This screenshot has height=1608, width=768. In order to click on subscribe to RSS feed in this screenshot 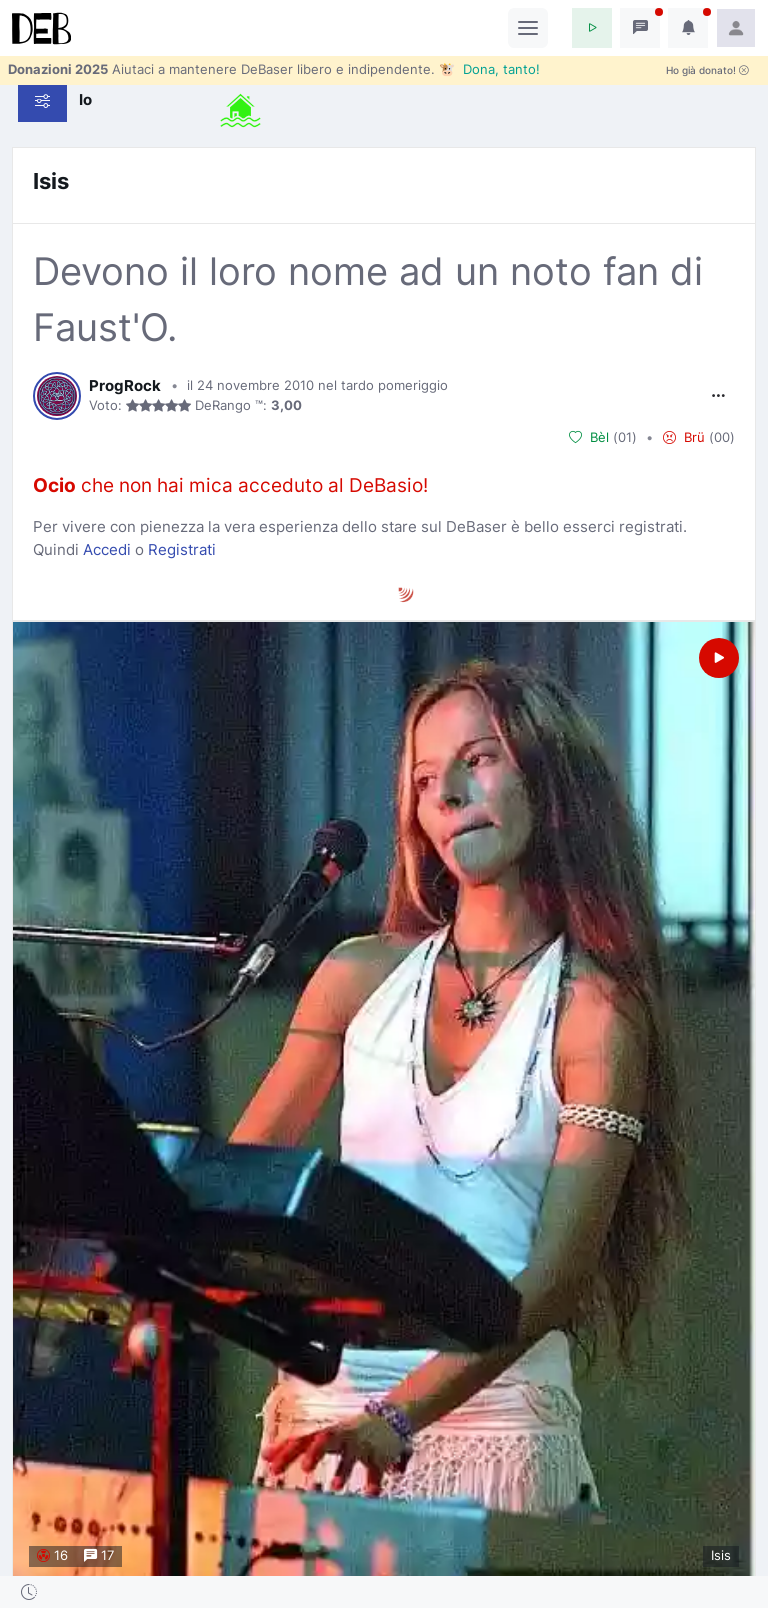, I will do `click(406, 595)`.